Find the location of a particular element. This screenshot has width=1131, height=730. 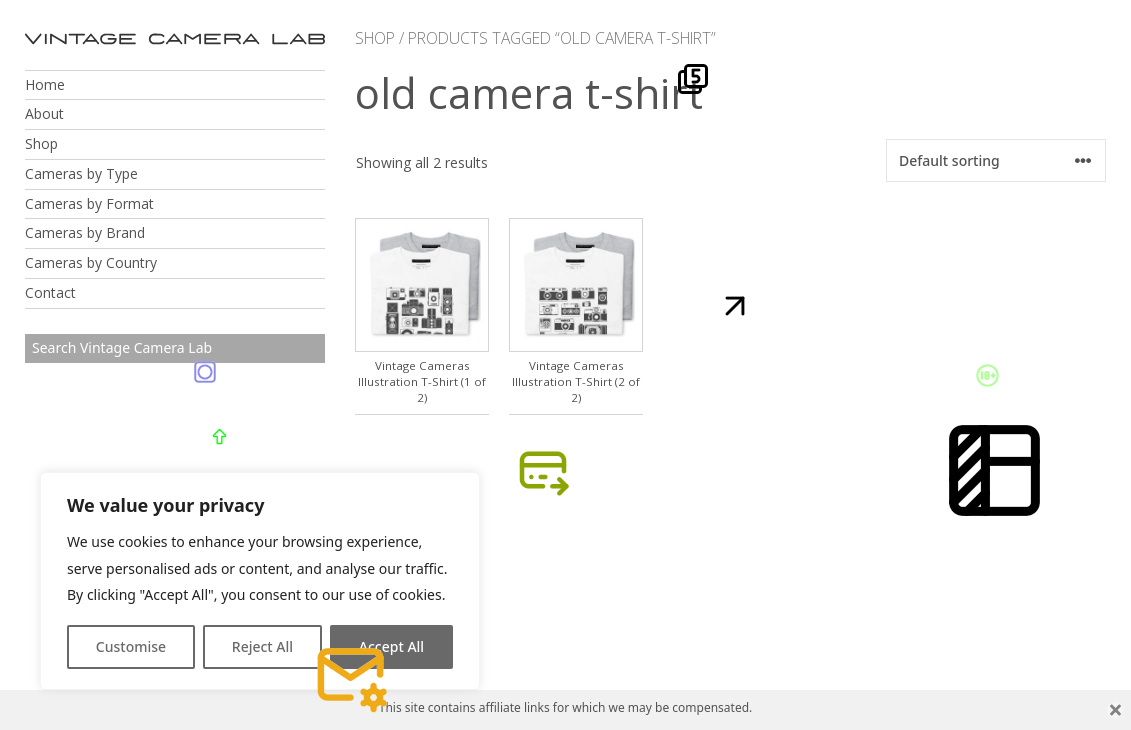

access email settings is located at coordinates (350, 674).